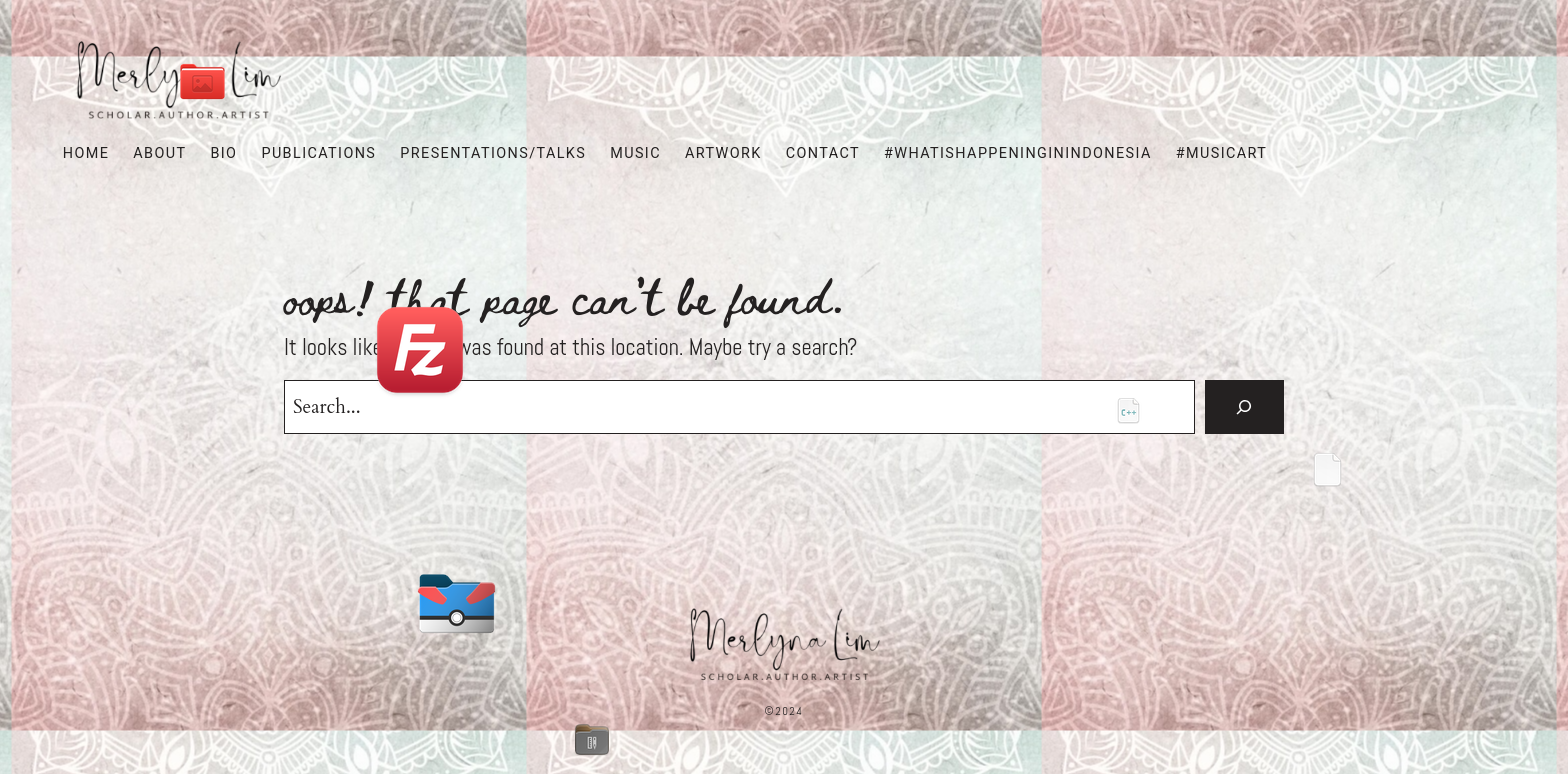  I want to click on a C++ source code file, so click(1128, 410).